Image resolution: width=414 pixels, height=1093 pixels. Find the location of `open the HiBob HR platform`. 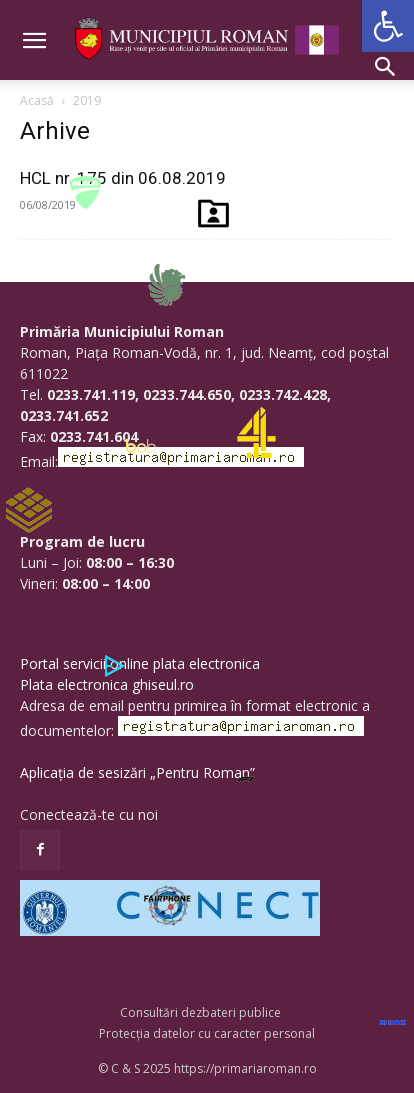

open the HiBob HR platform is located at coordinates (141, 446).